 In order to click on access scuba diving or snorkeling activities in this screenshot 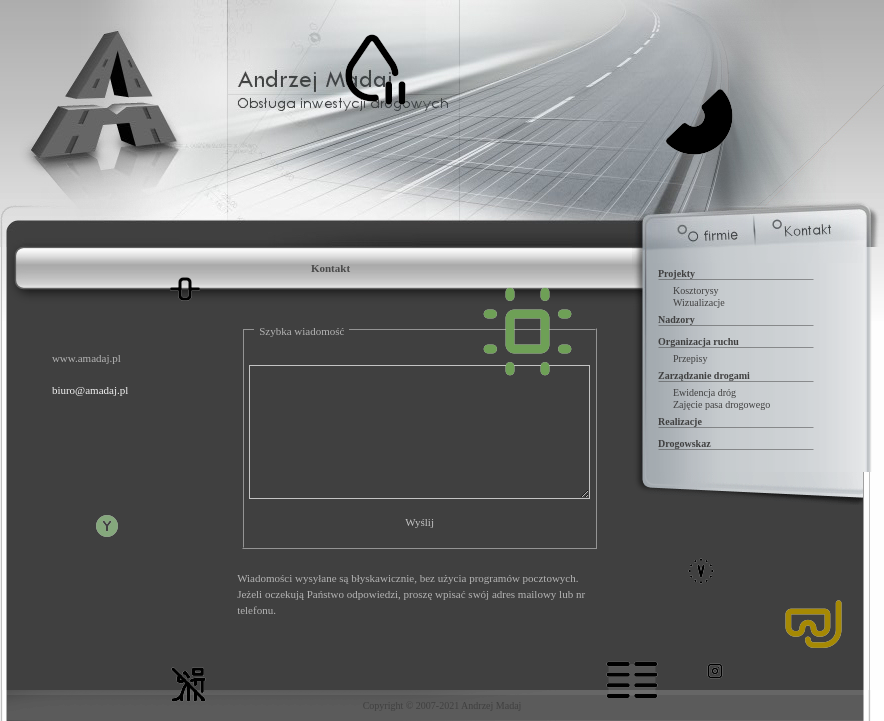, I will do `click(813, 625)`.